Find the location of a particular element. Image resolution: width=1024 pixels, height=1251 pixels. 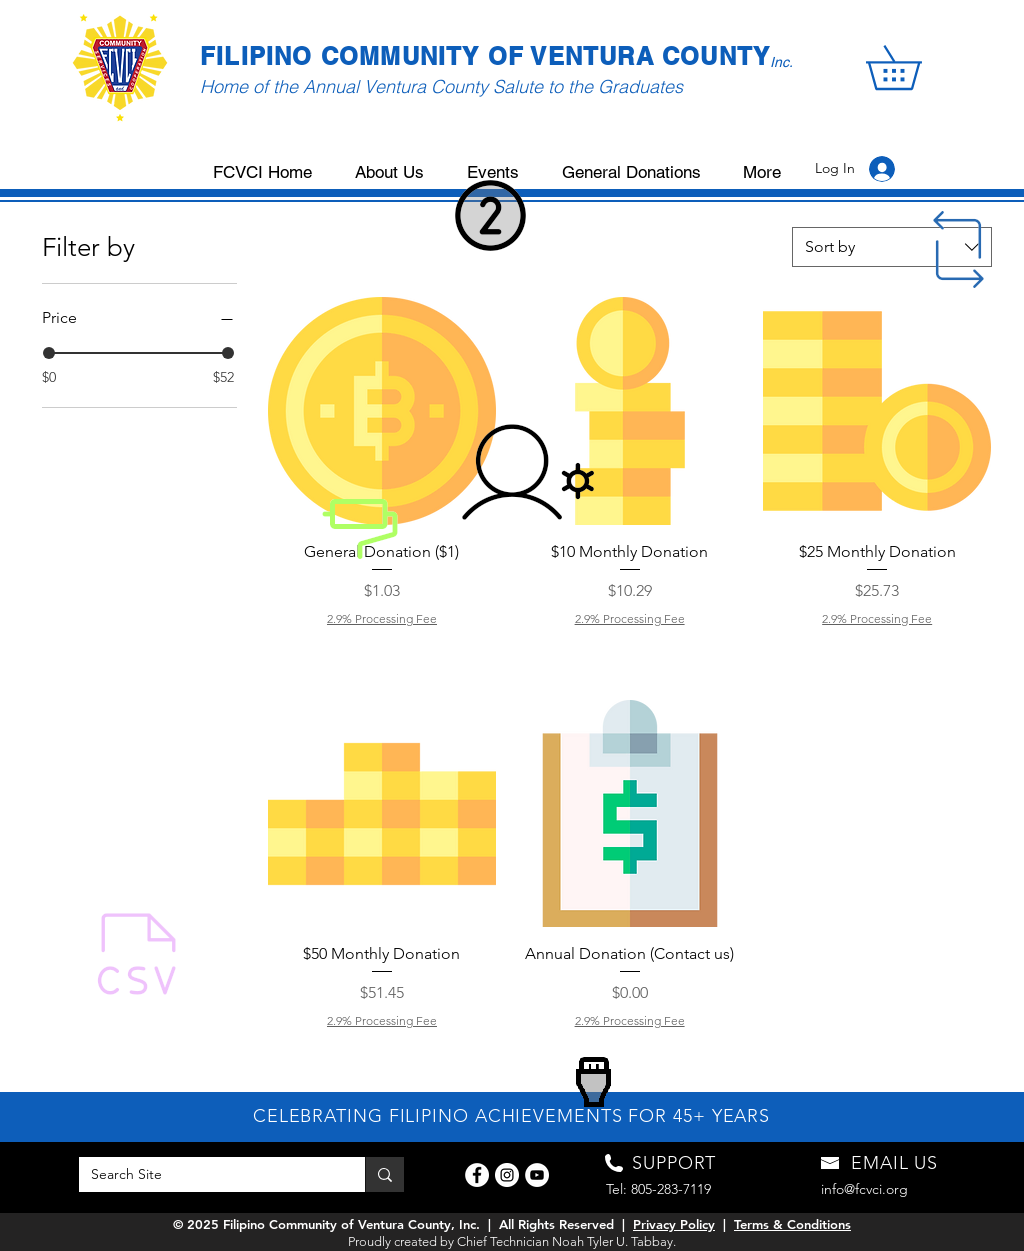

access user settings is located at coordinates (523, 476).